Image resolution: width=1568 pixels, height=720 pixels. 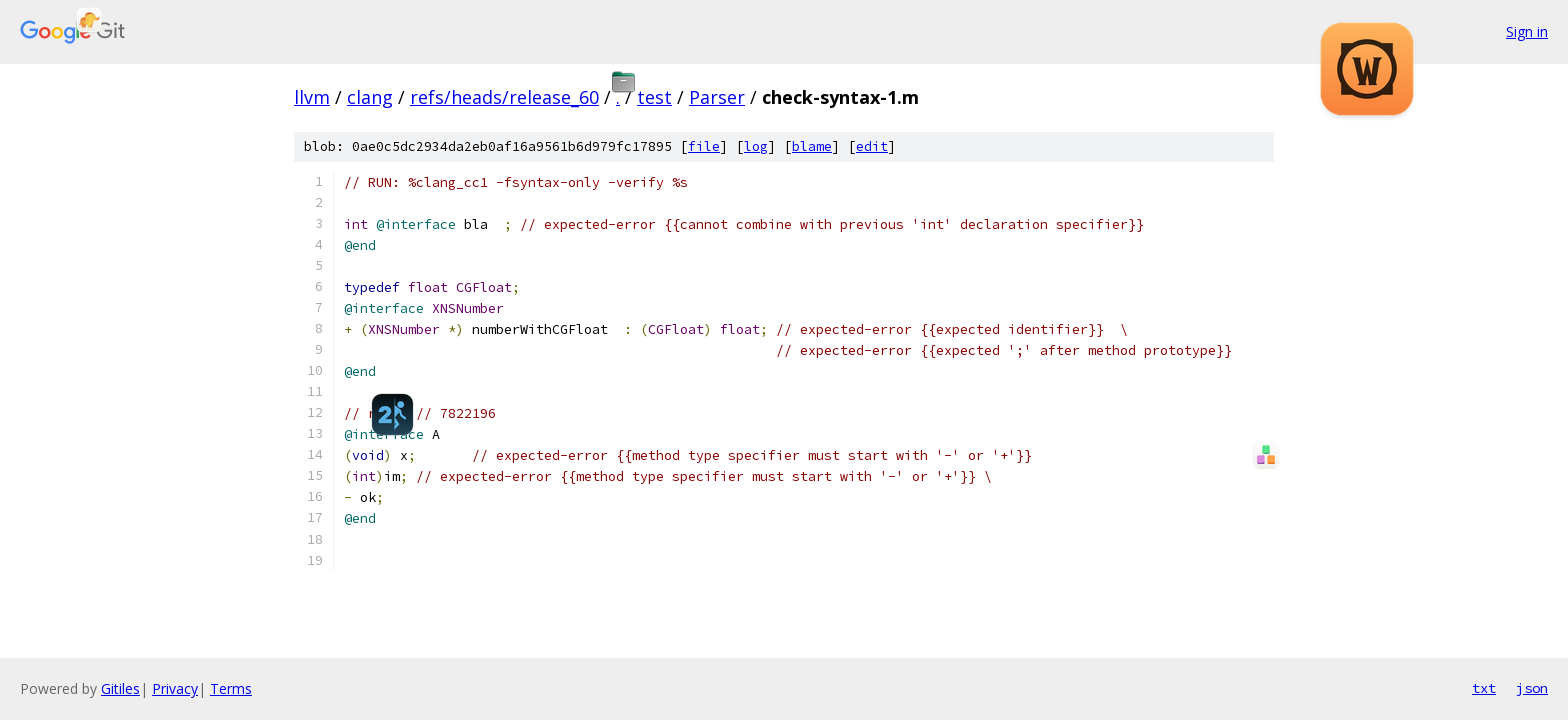 I want to click on open TablePlus database management app, so click(x=89, y=20).